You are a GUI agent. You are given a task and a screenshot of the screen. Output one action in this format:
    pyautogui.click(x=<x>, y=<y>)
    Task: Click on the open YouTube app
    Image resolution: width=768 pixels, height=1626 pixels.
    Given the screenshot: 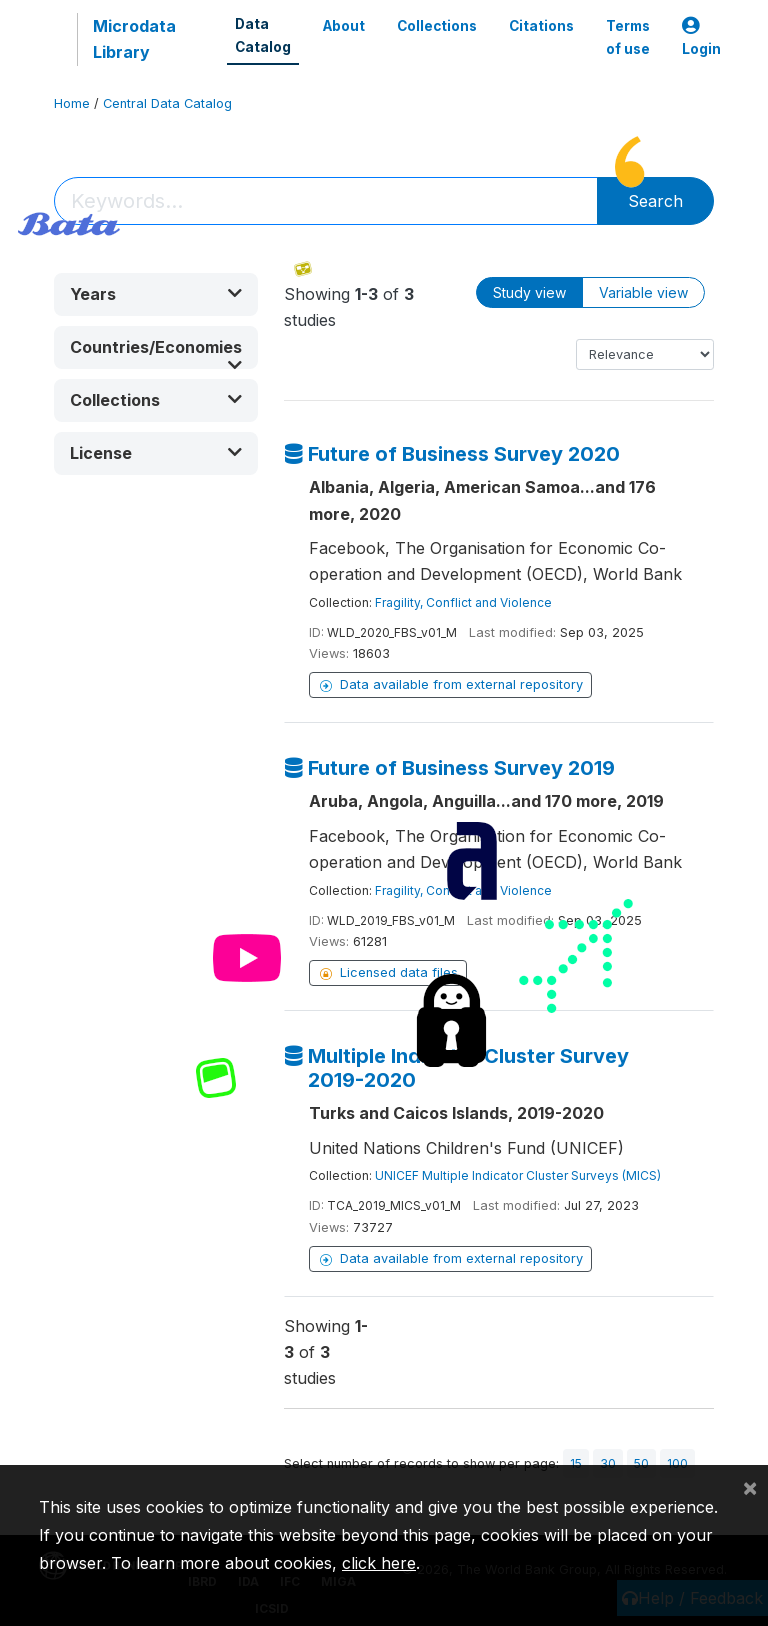 What is the action you would take?
    pyautogui.click(x=247, y=958)
    